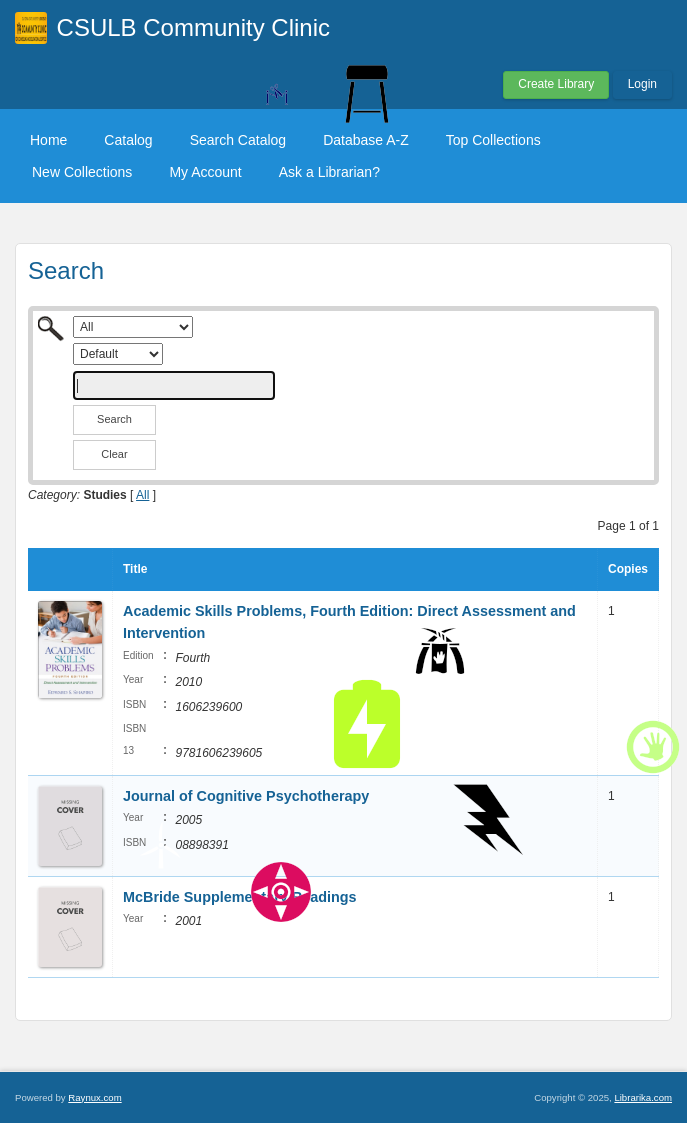  What do you see at coordinates (277, 94) in the screenshot?
I see `indicates a new feature or section launch` at bounding box center [277, 94].